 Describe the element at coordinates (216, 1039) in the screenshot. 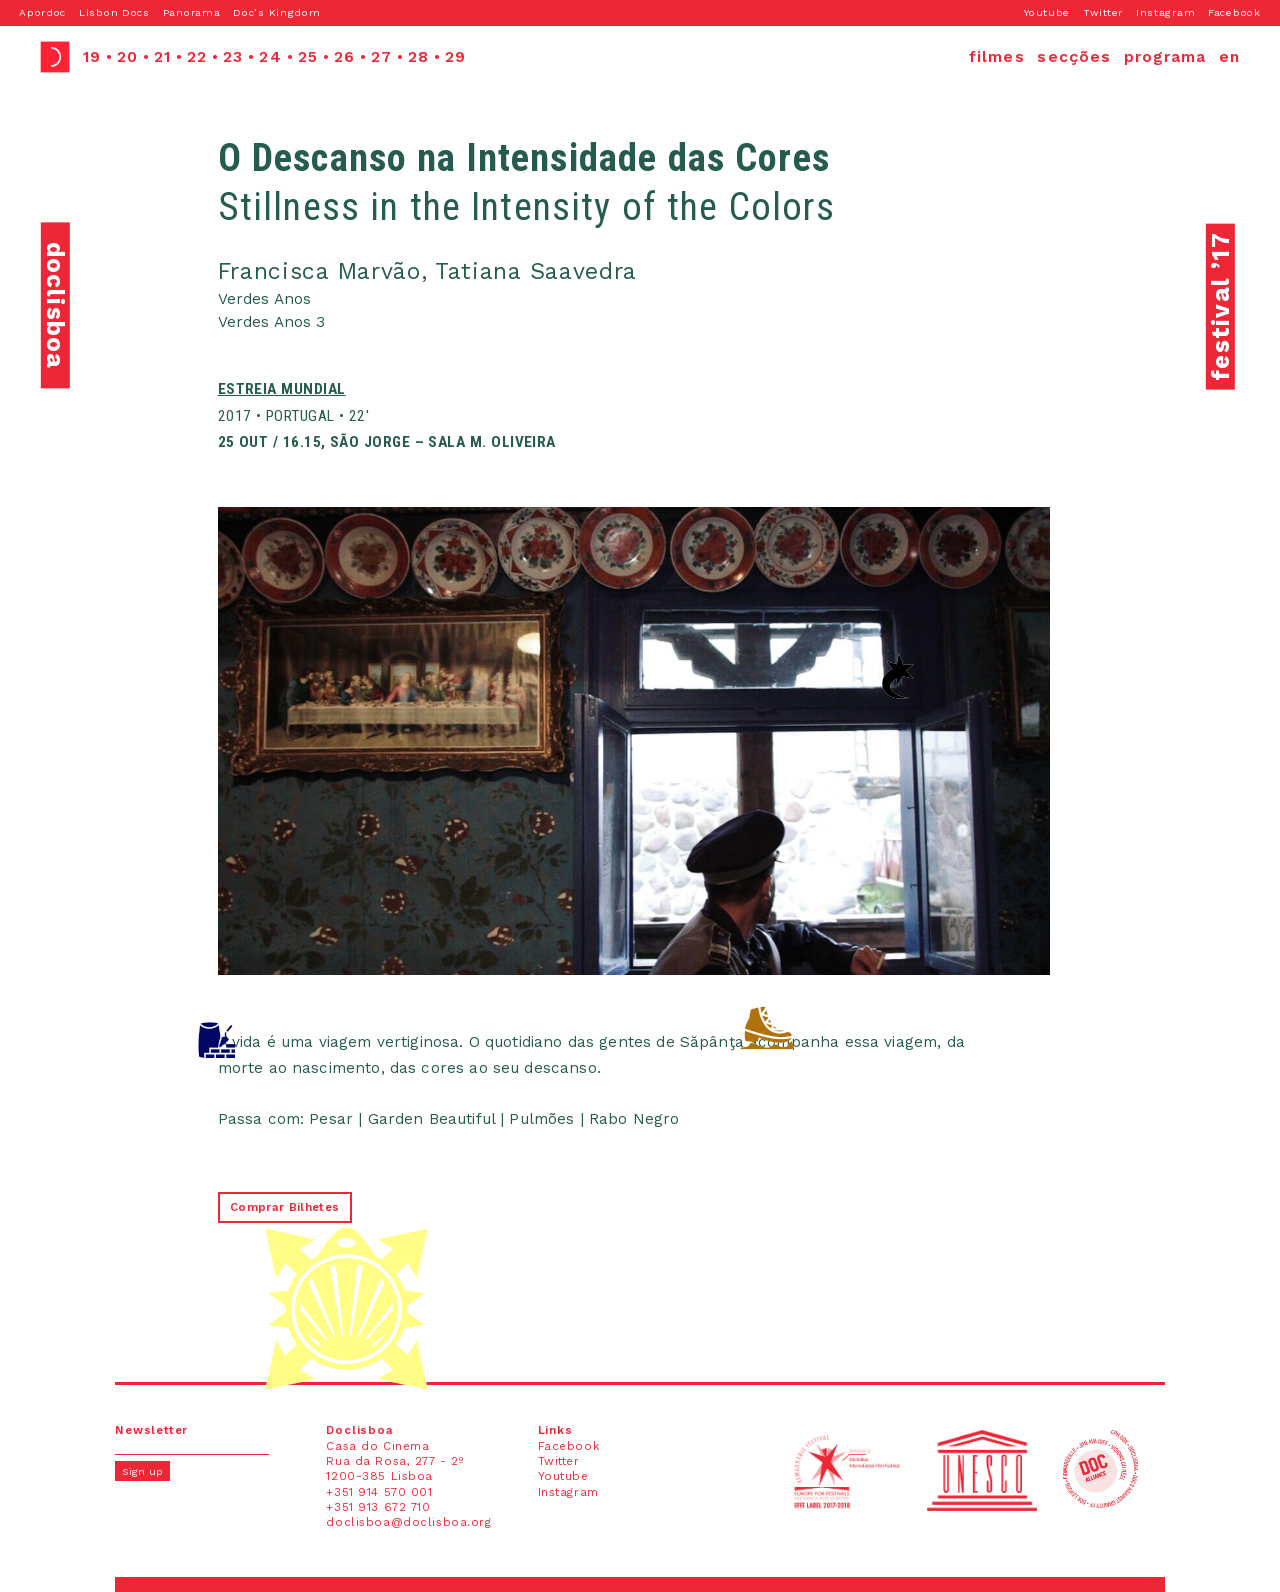

I see `select concrete or cement materials` at that location.